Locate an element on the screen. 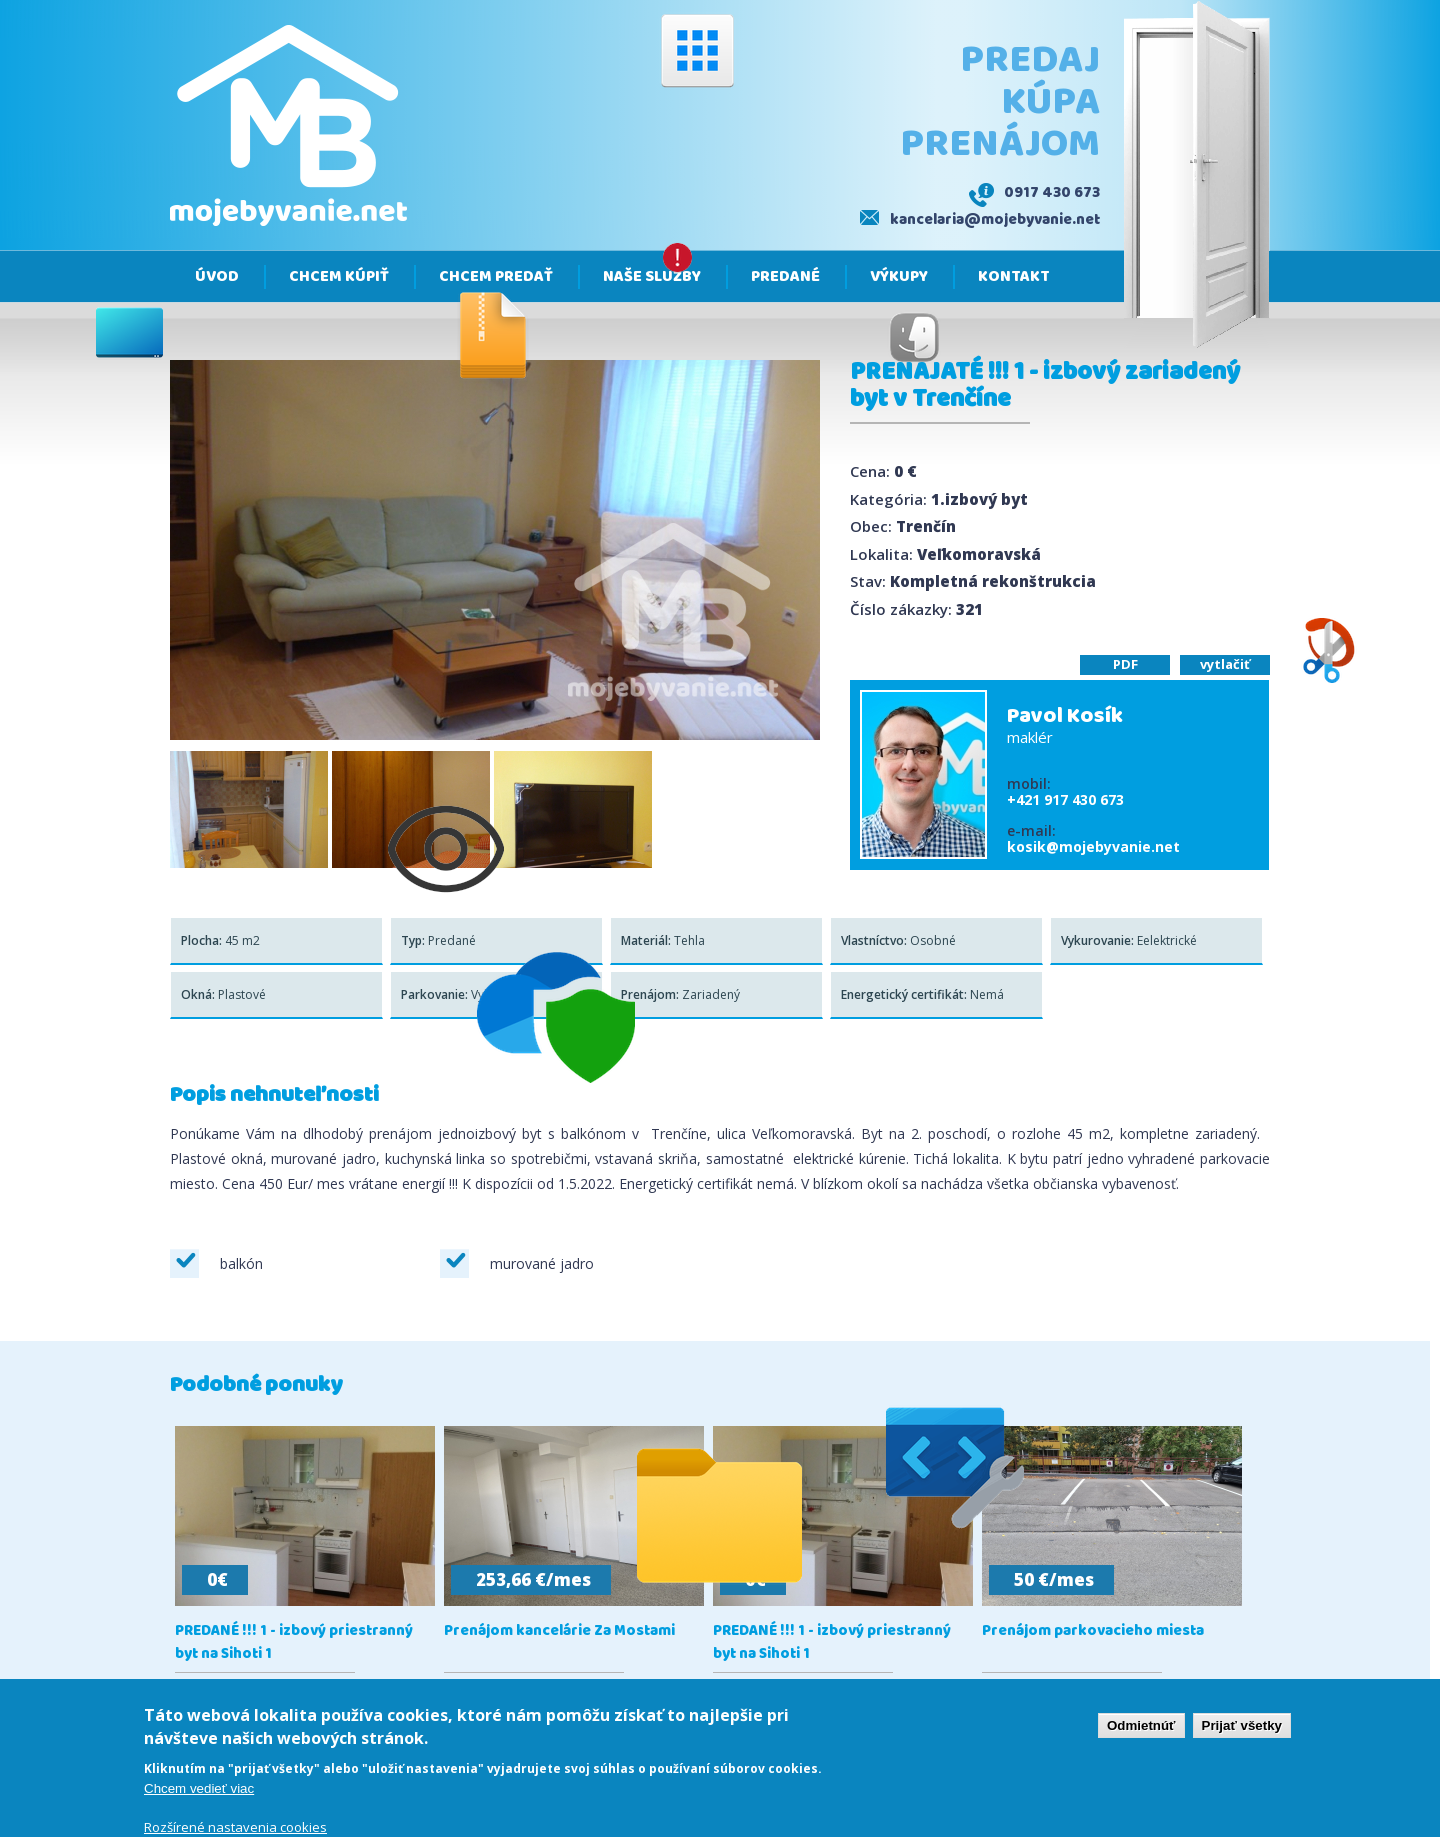 Image resolution: width=1440 pixels, height=1837 pixels. access visibility or display settings is located at coordinates (446, 849).